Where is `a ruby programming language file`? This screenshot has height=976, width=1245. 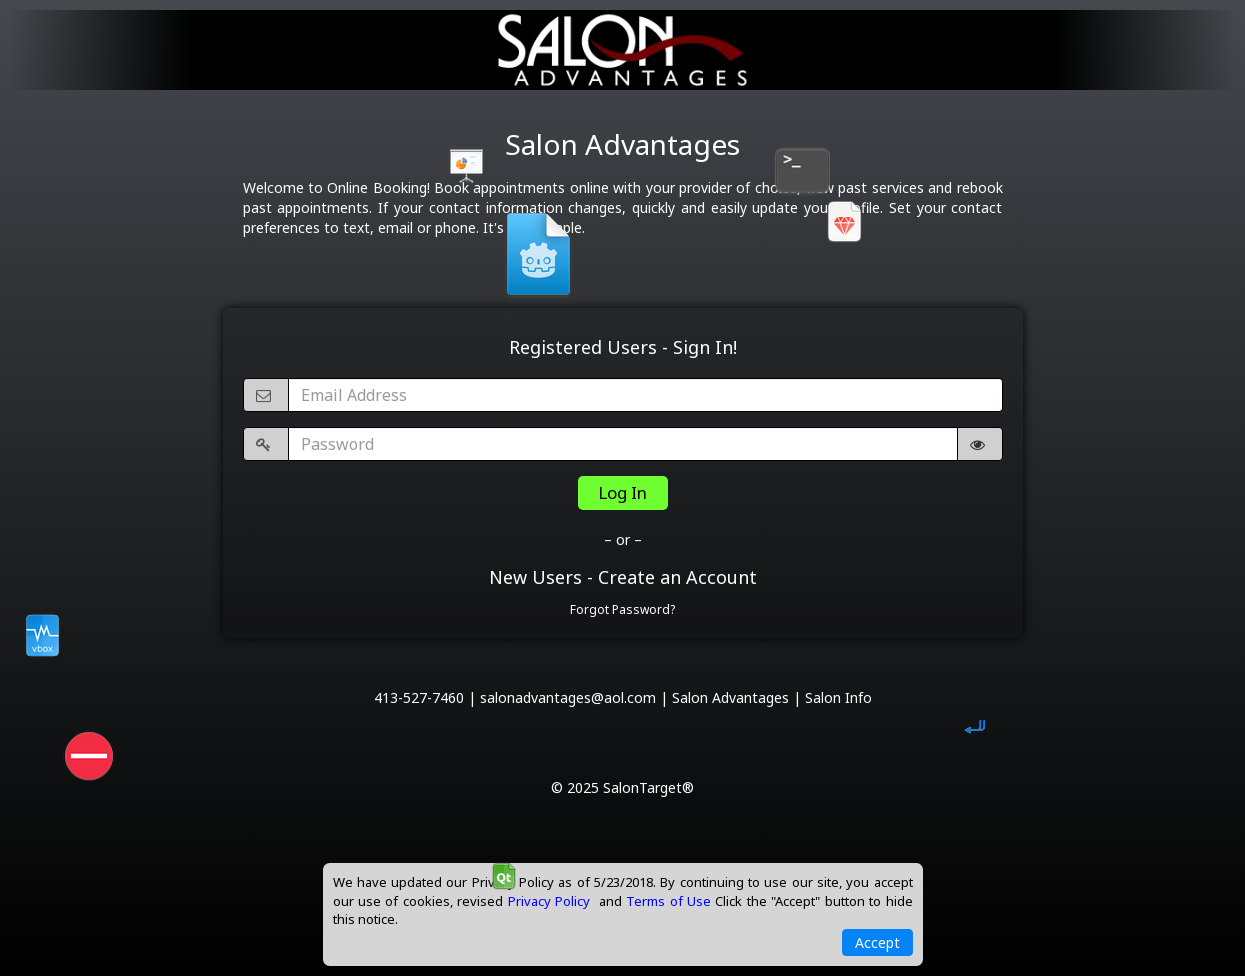 a ruby programming language file is located at coordinates (844, 221).